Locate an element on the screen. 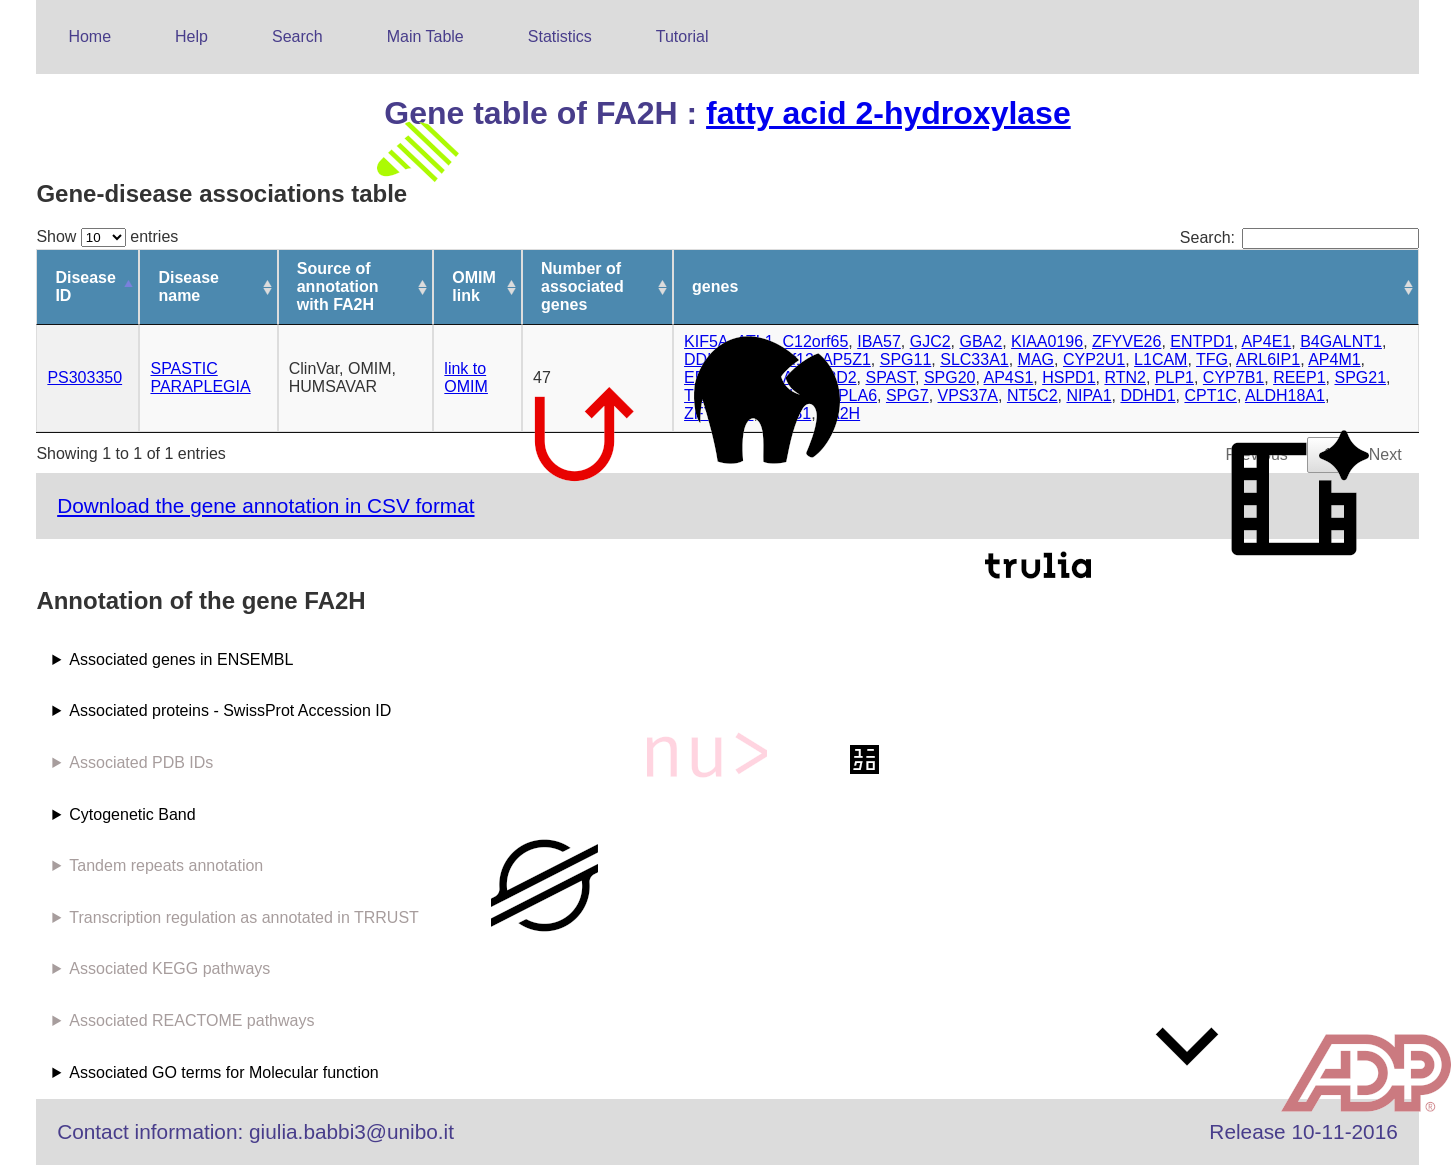  open the Trulia real estate app is located at coordinates (1038, 565).